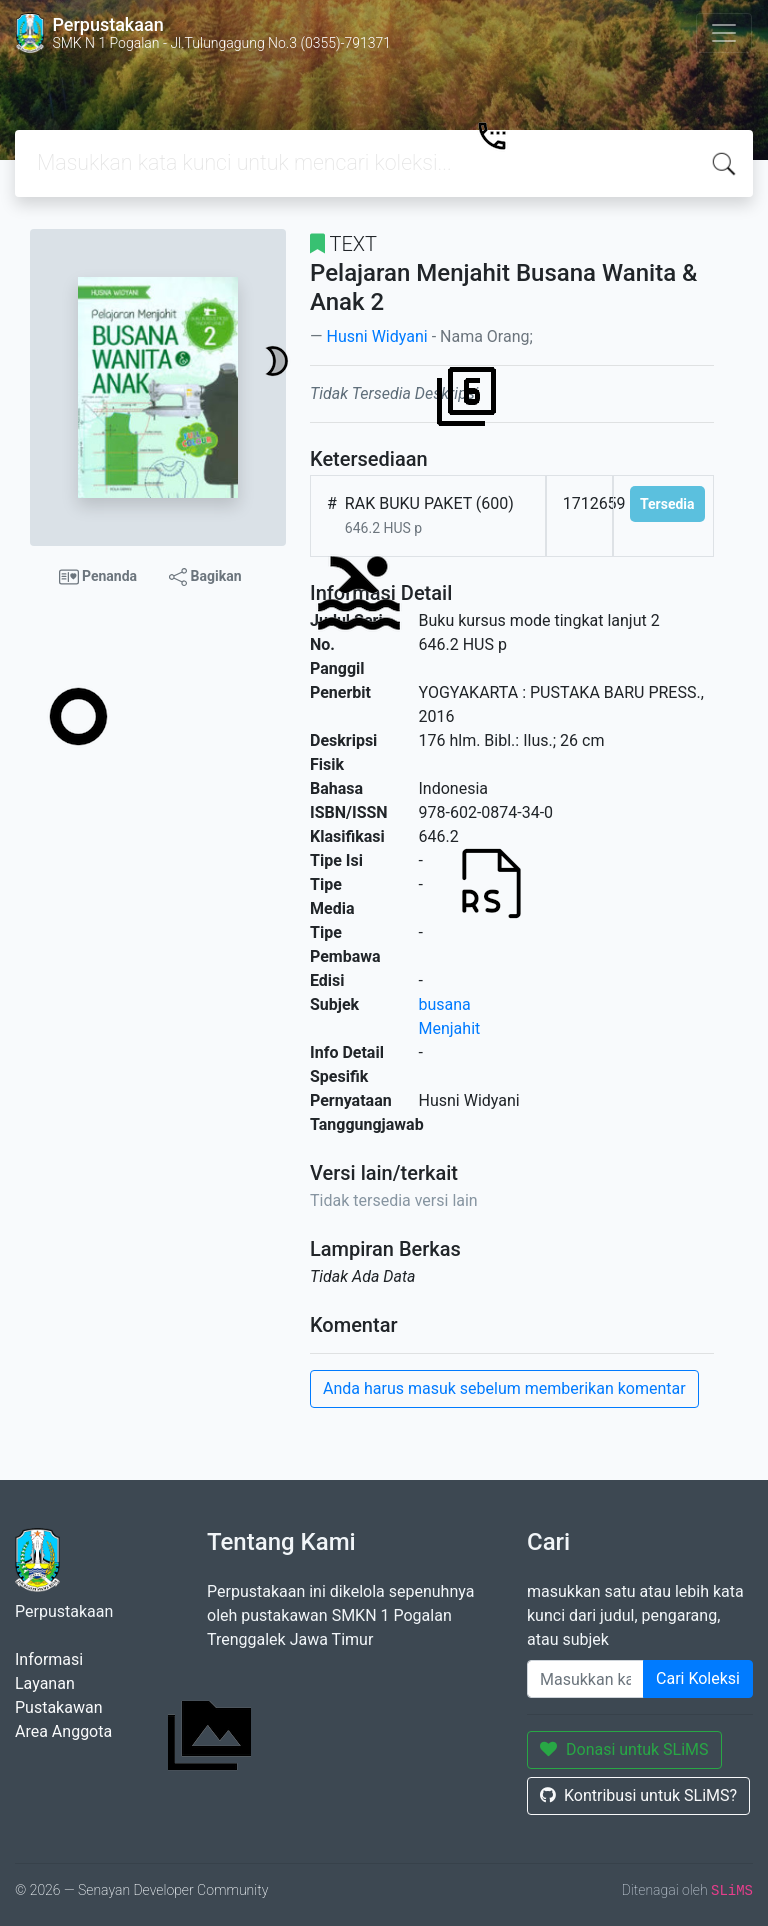 This screenshot has width=768, height=1926. Describe the element at coordinates (359, 593) in the screenshot. I see `view pool or swimming amenities` at that location.